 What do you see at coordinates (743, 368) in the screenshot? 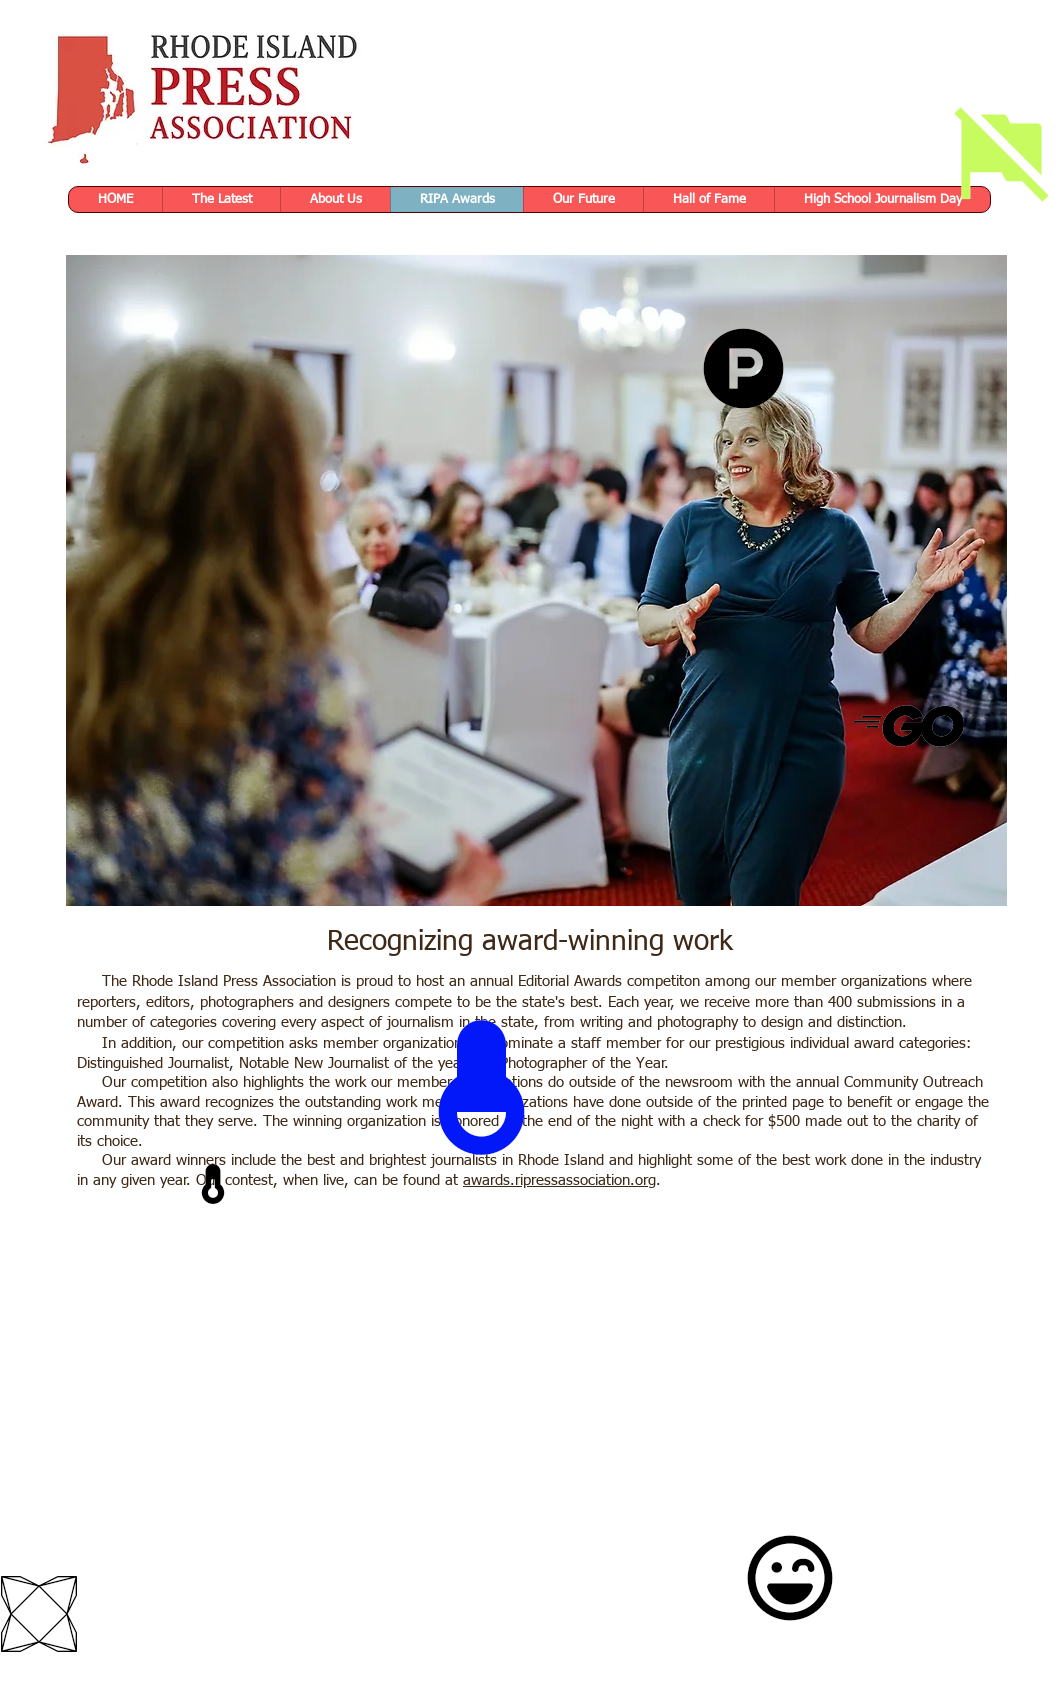
I see `visit product hunt website or app` at bounding box center [743, 368].